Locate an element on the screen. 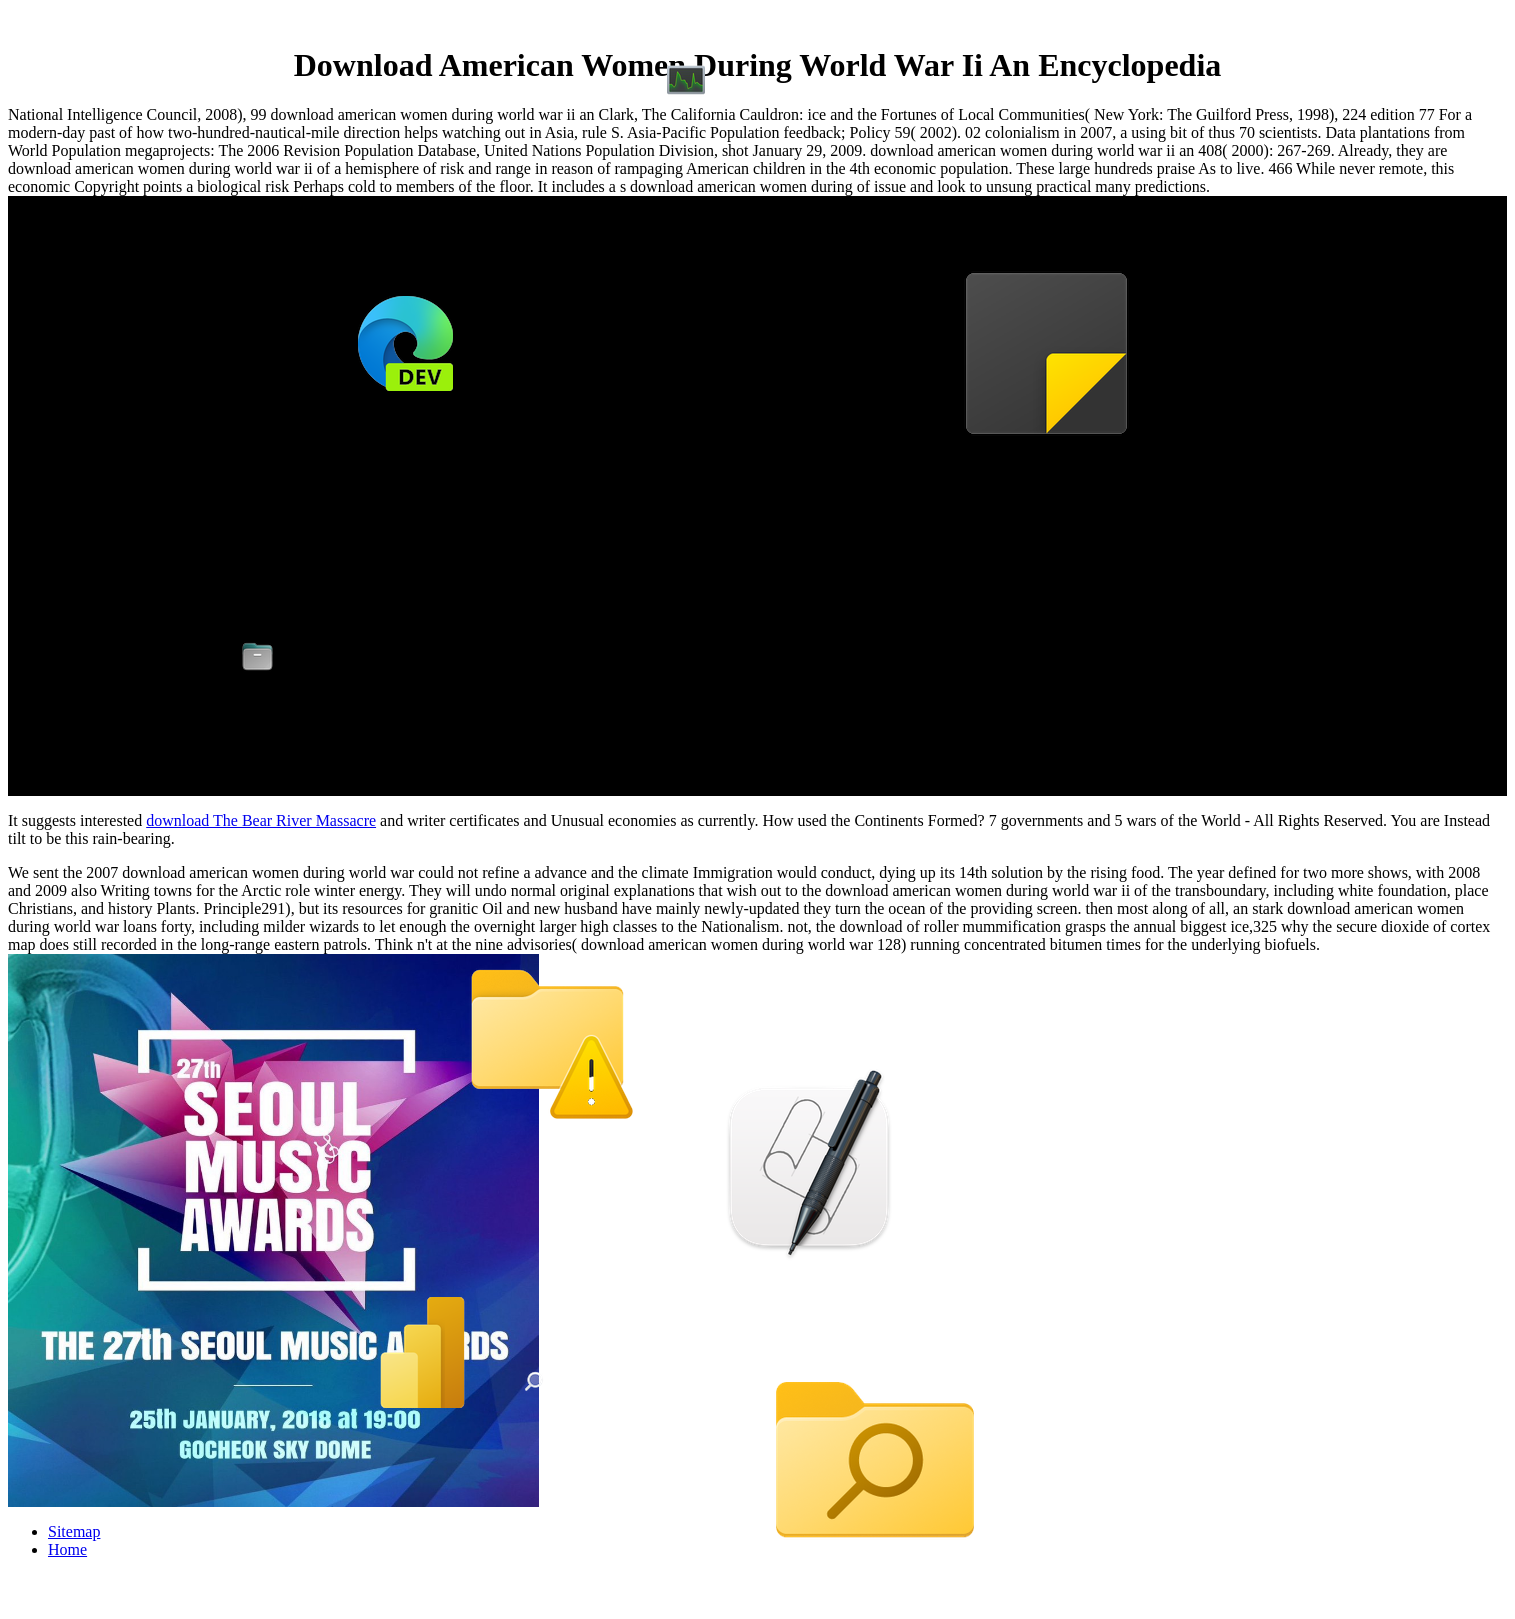 This screenshot has width=1515, height=1619. open Microsoft Power BI app is located at coordinates (422, 1352).